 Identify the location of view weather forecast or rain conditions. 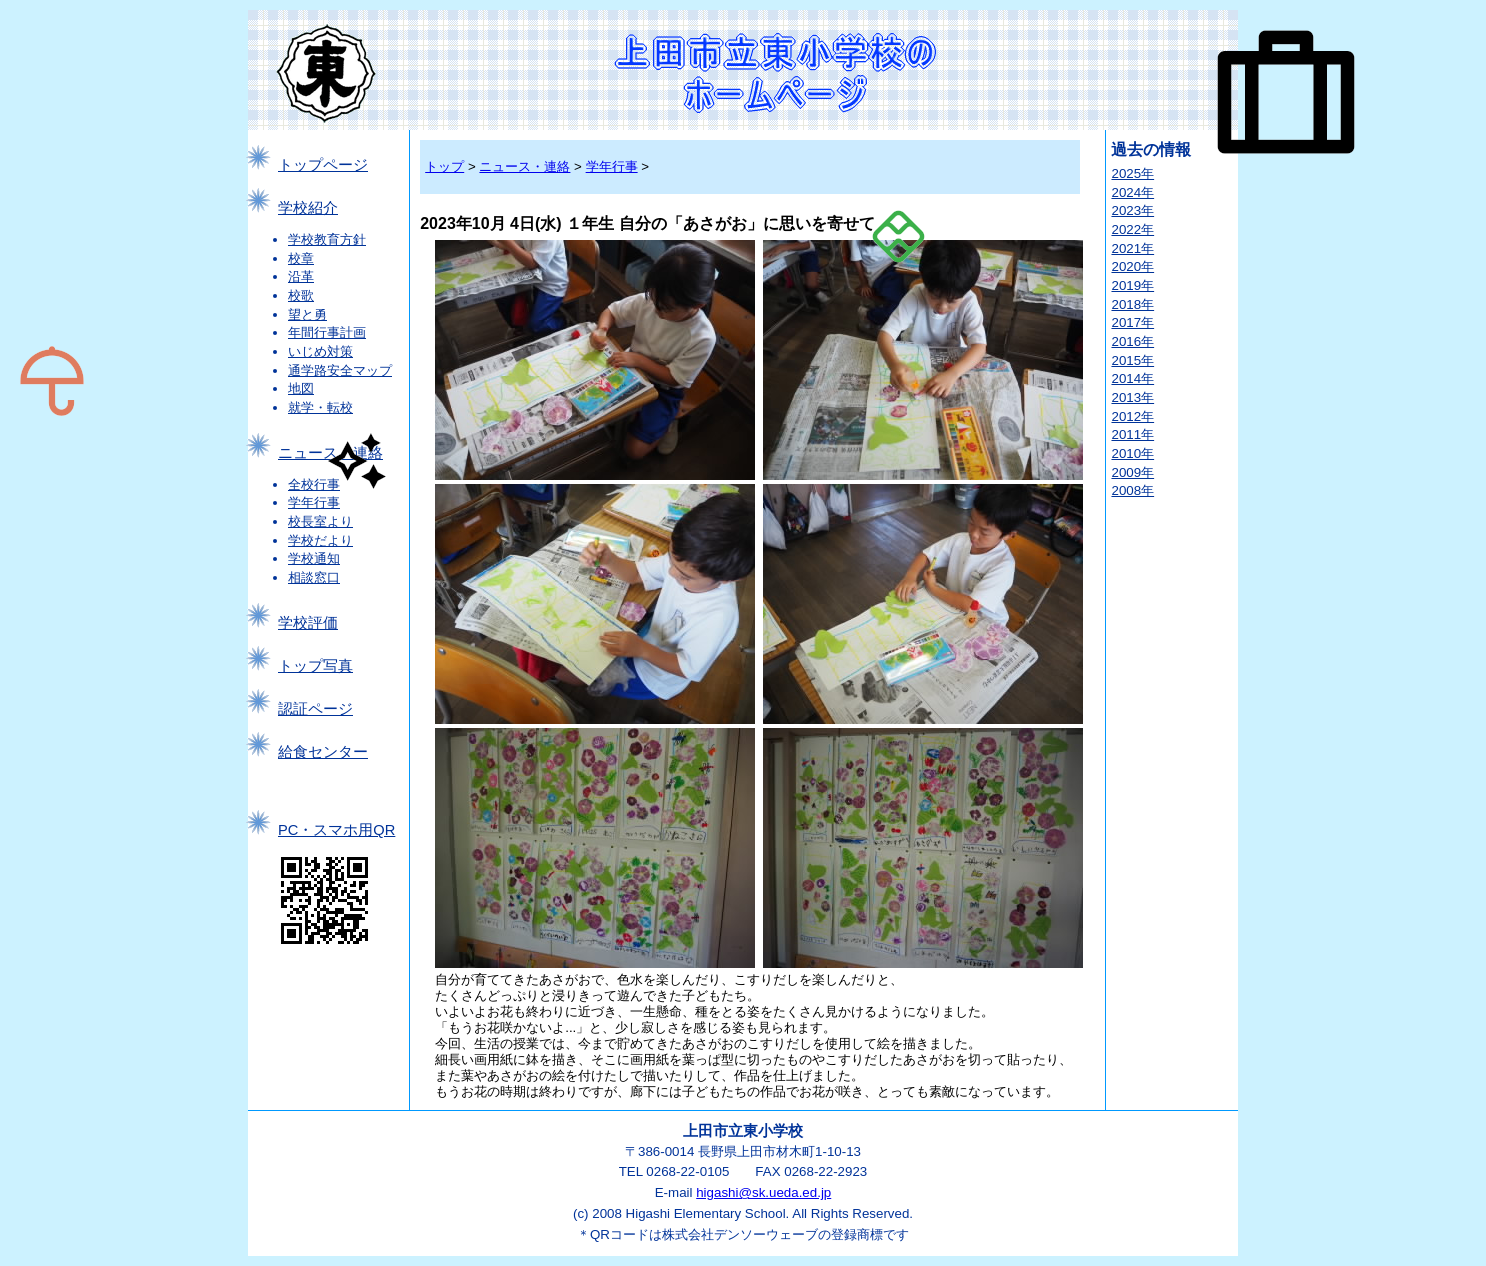
(52, 381).